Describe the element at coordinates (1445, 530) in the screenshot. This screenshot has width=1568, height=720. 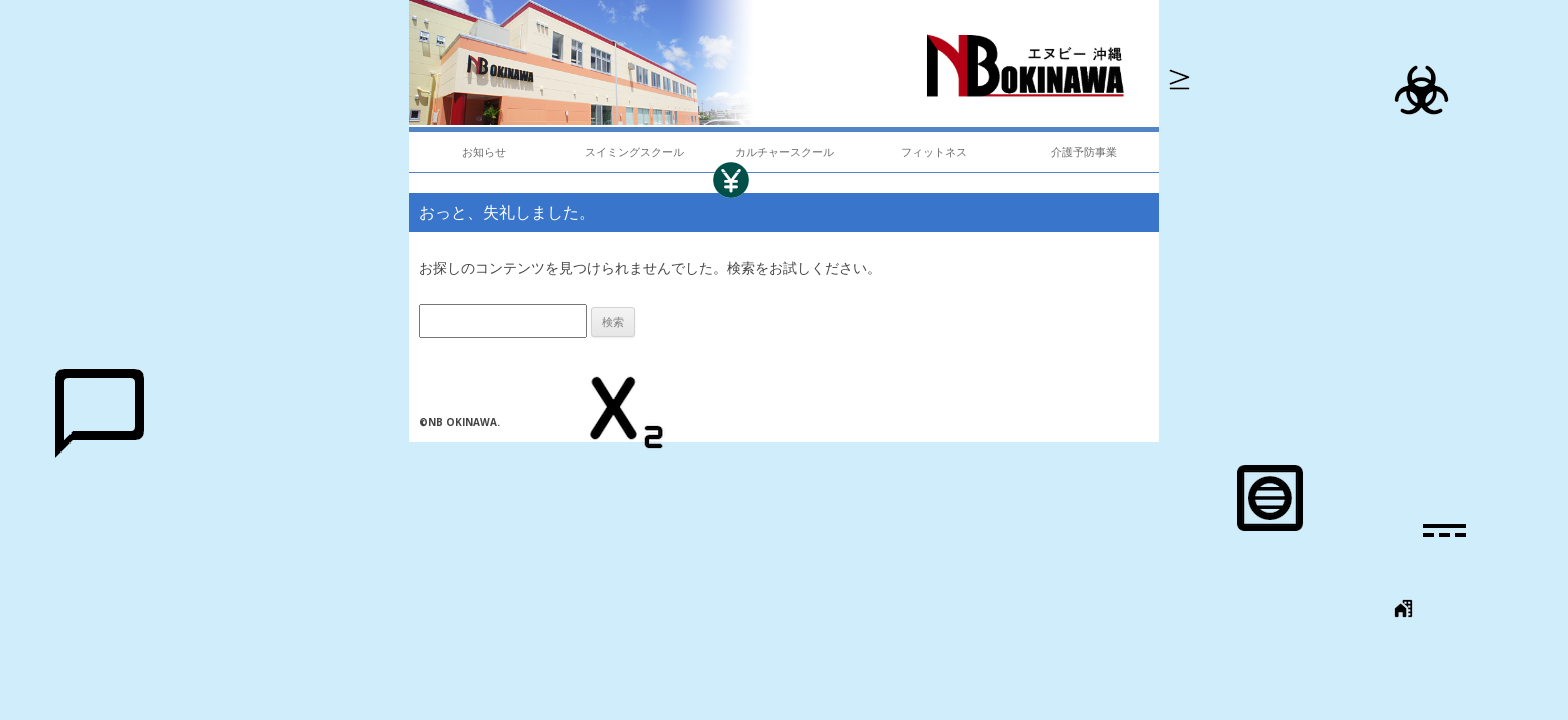
I see `hardware power input or connector port` at that location.